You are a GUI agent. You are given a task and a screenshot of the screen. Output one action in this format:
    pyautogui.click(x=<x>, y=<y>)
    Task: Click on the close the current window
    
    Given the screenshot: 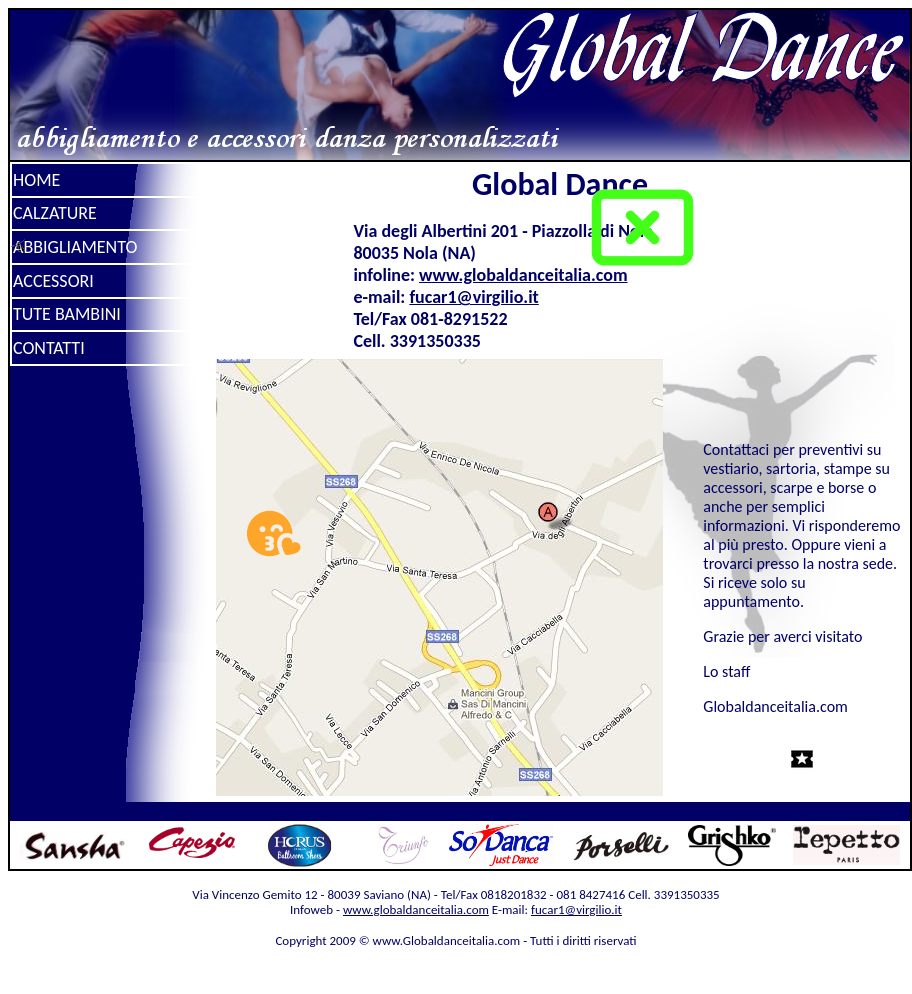 What is the action you would take?
    pyautogui.click(x=642, y=227)
    